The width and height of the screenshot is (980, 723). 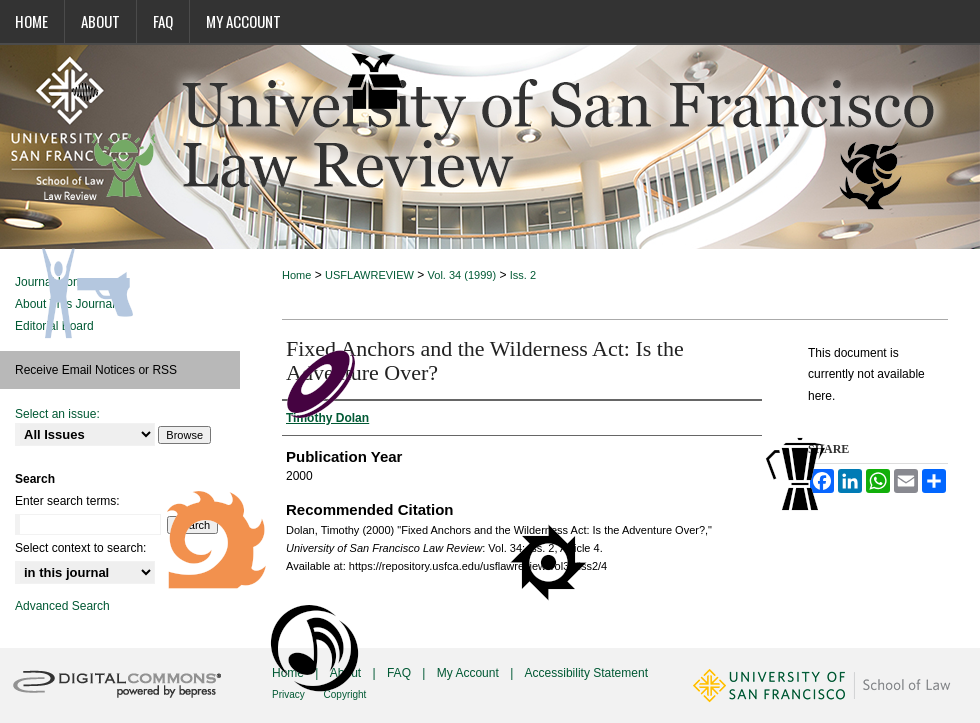 What do you see at coordinates (548, 562) in the screenshot?
I see `circular saw tool icon` at bounding box center [548, 562].